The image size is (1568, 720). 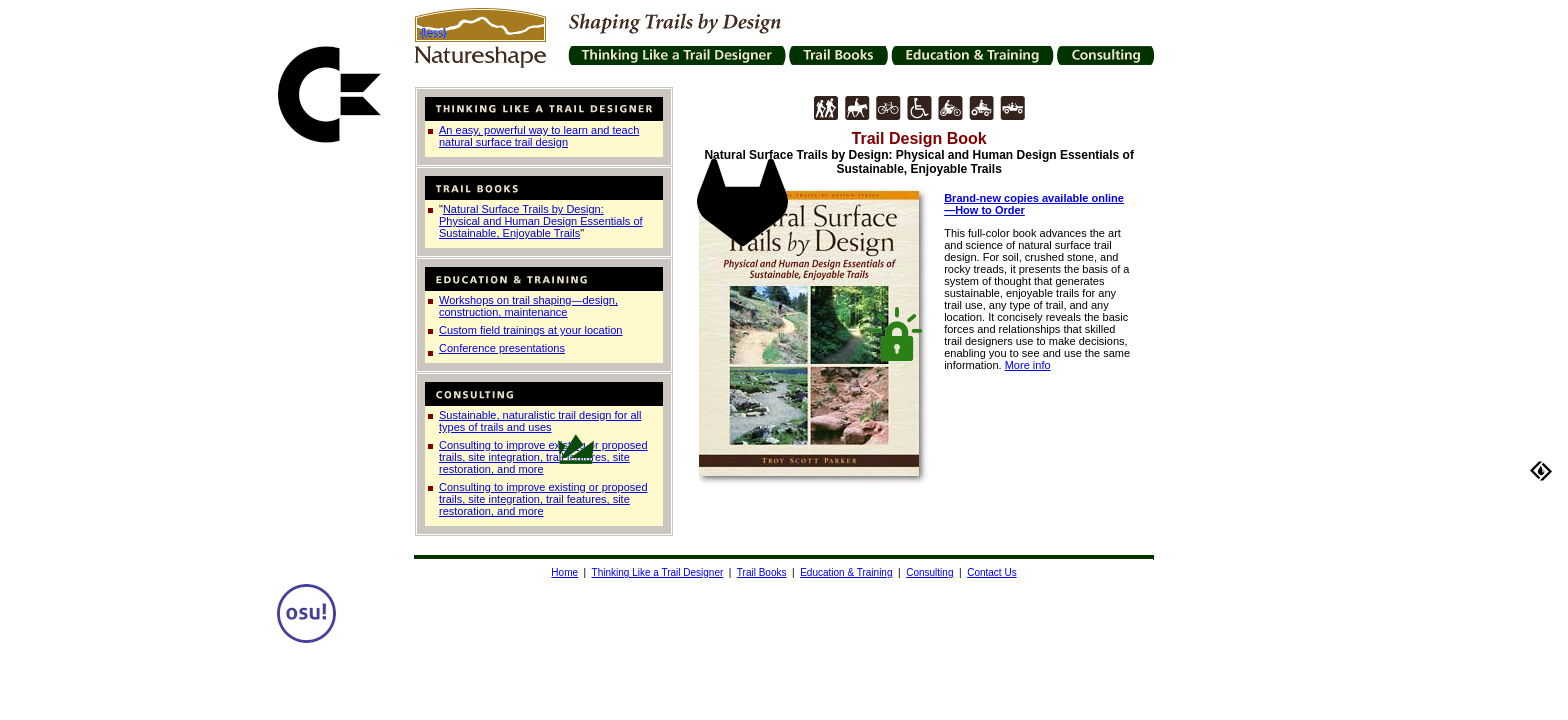 I want to click on open GitLab repository, so click(x=742, y=202).